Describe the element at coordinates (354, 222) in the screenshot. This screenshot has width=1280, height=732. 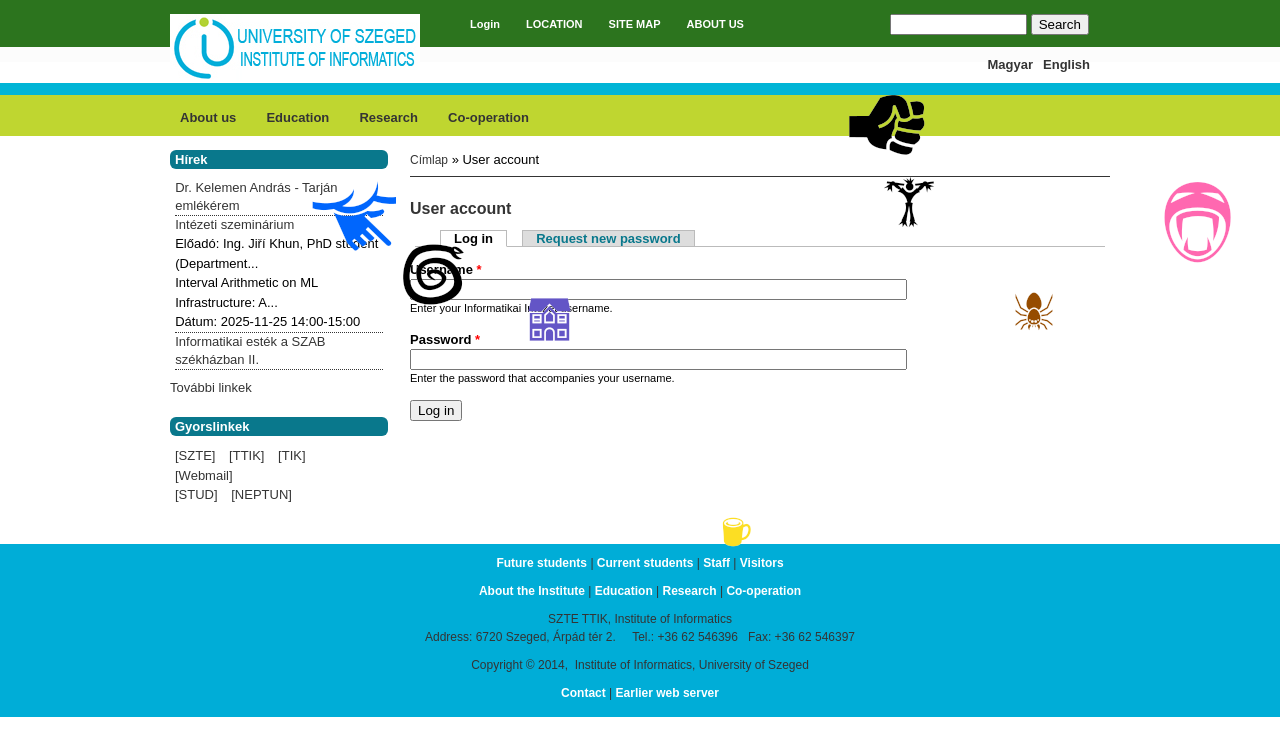
I see `activate a divine power or special ability` at that location.